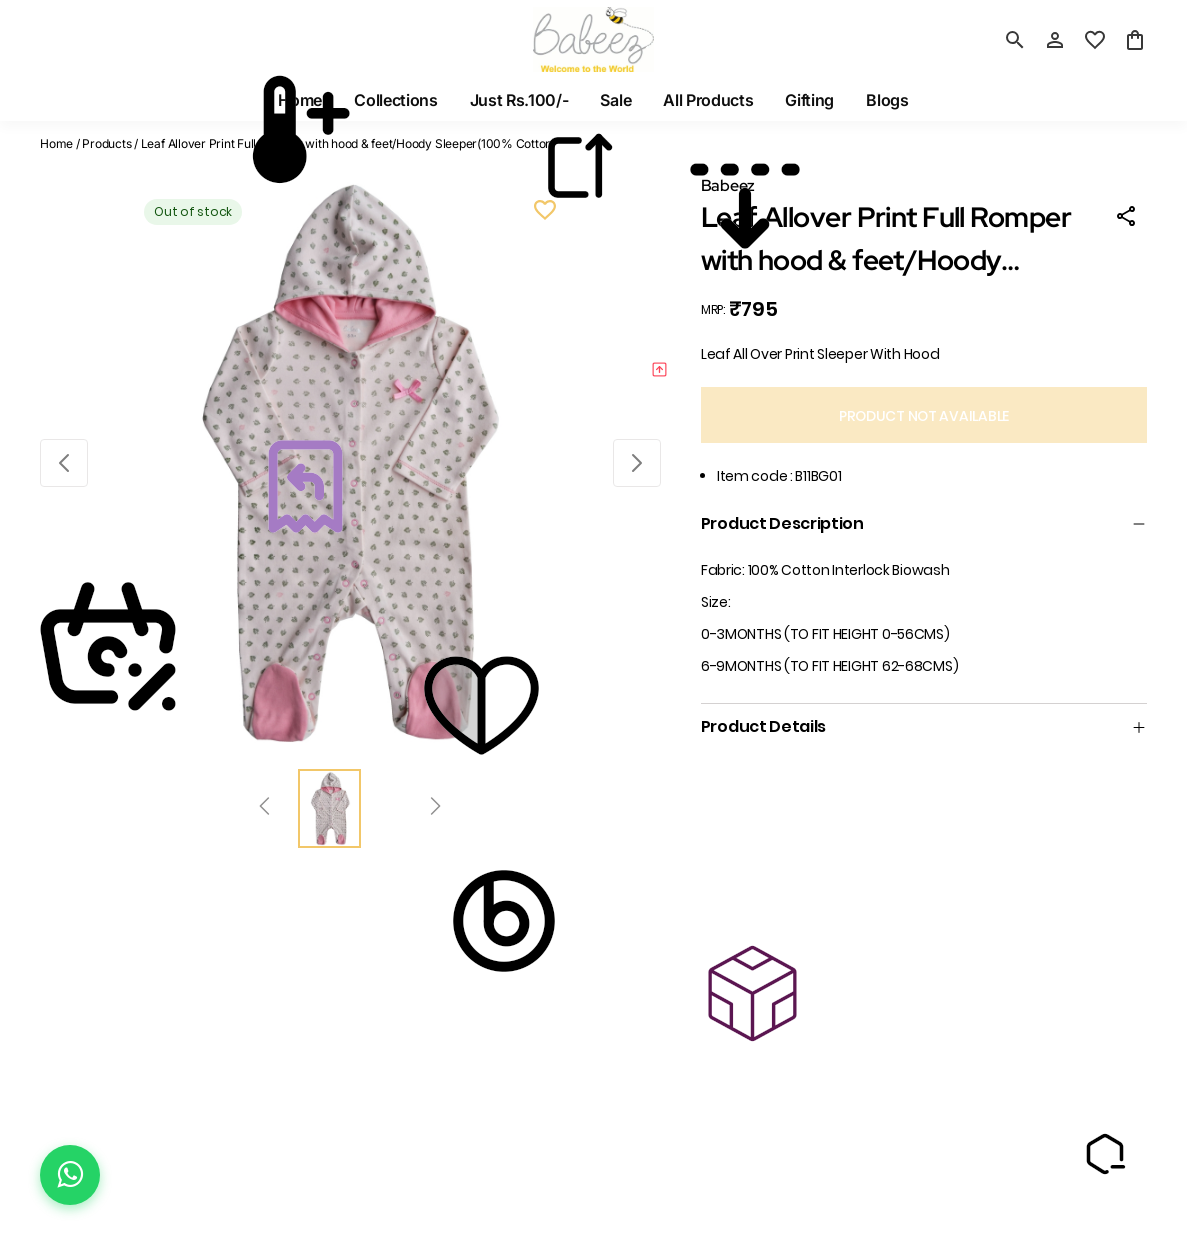 The image size is (1187, 1245). What do you see at coordinates (1105, 1154) in the screenshot?
I see `remove item from a group or collection` at bounding box center [1105, 1154].